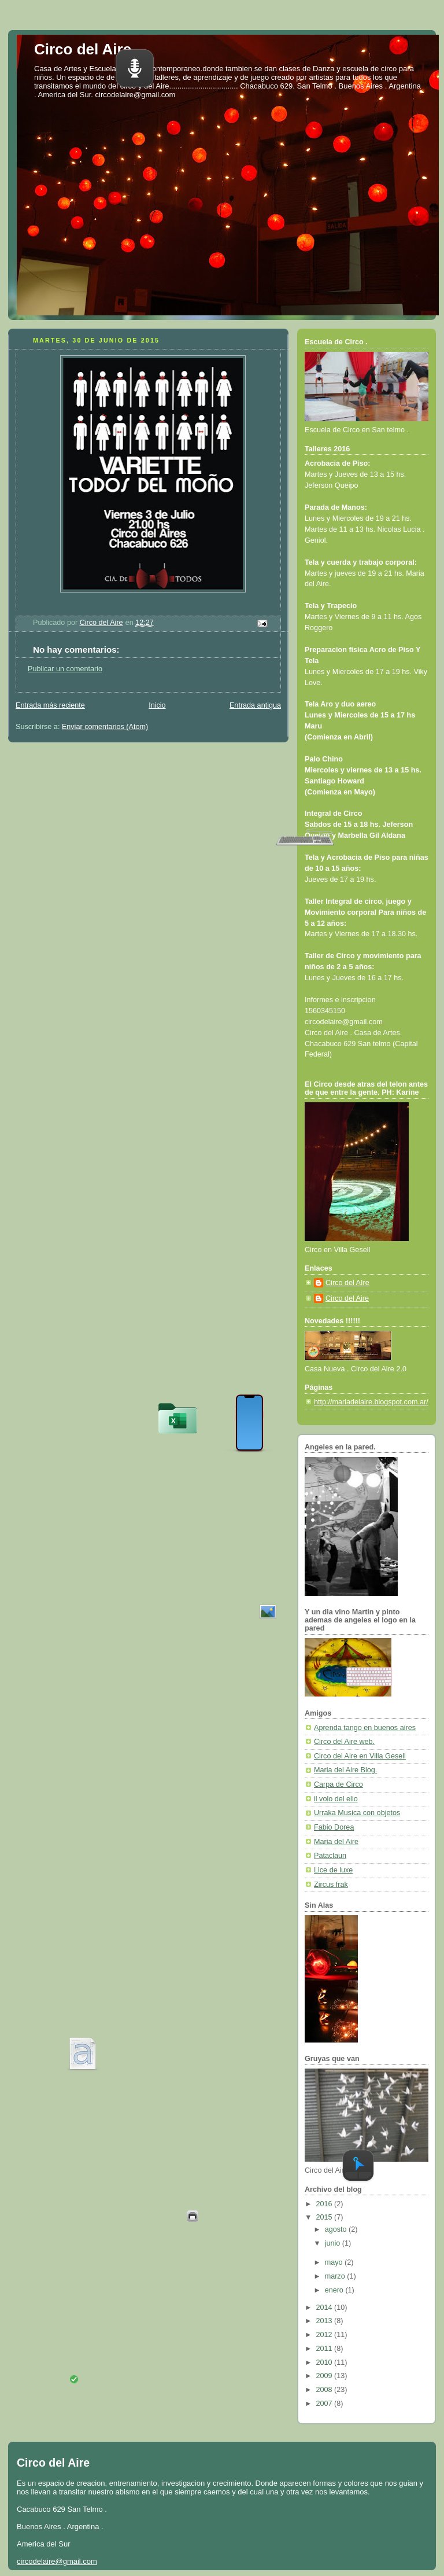  What do you see at coordinates (358, 2166) in the screenshot?
I see `open touchpad settings and preferences` at bounding box center [358, 2166].